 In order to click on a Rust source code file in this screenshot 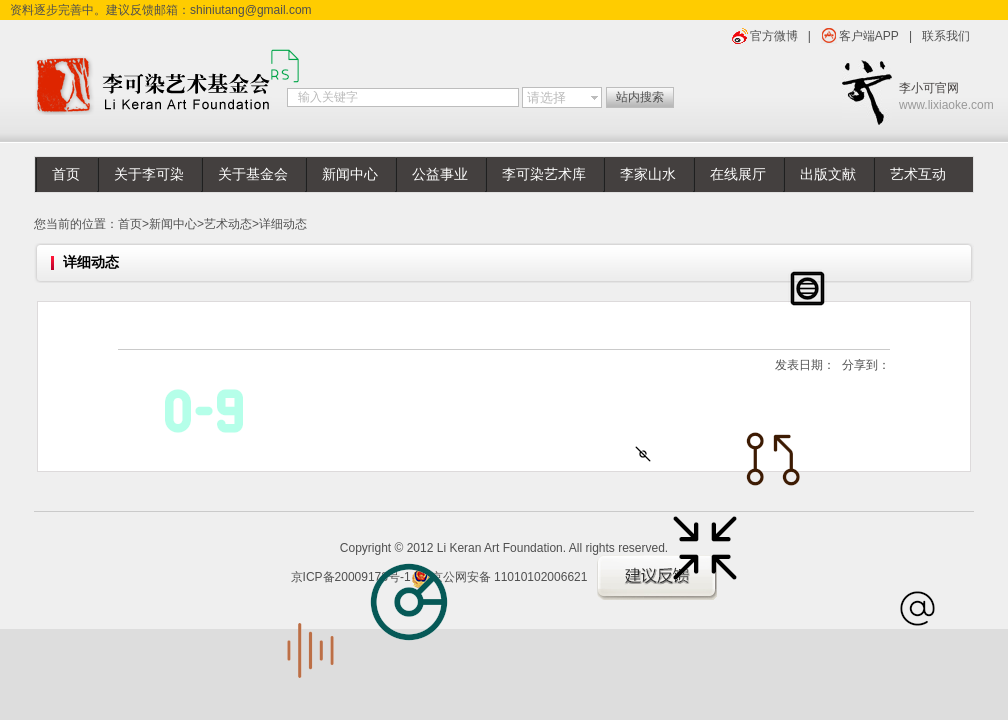, I will do `click(285, 66)`.